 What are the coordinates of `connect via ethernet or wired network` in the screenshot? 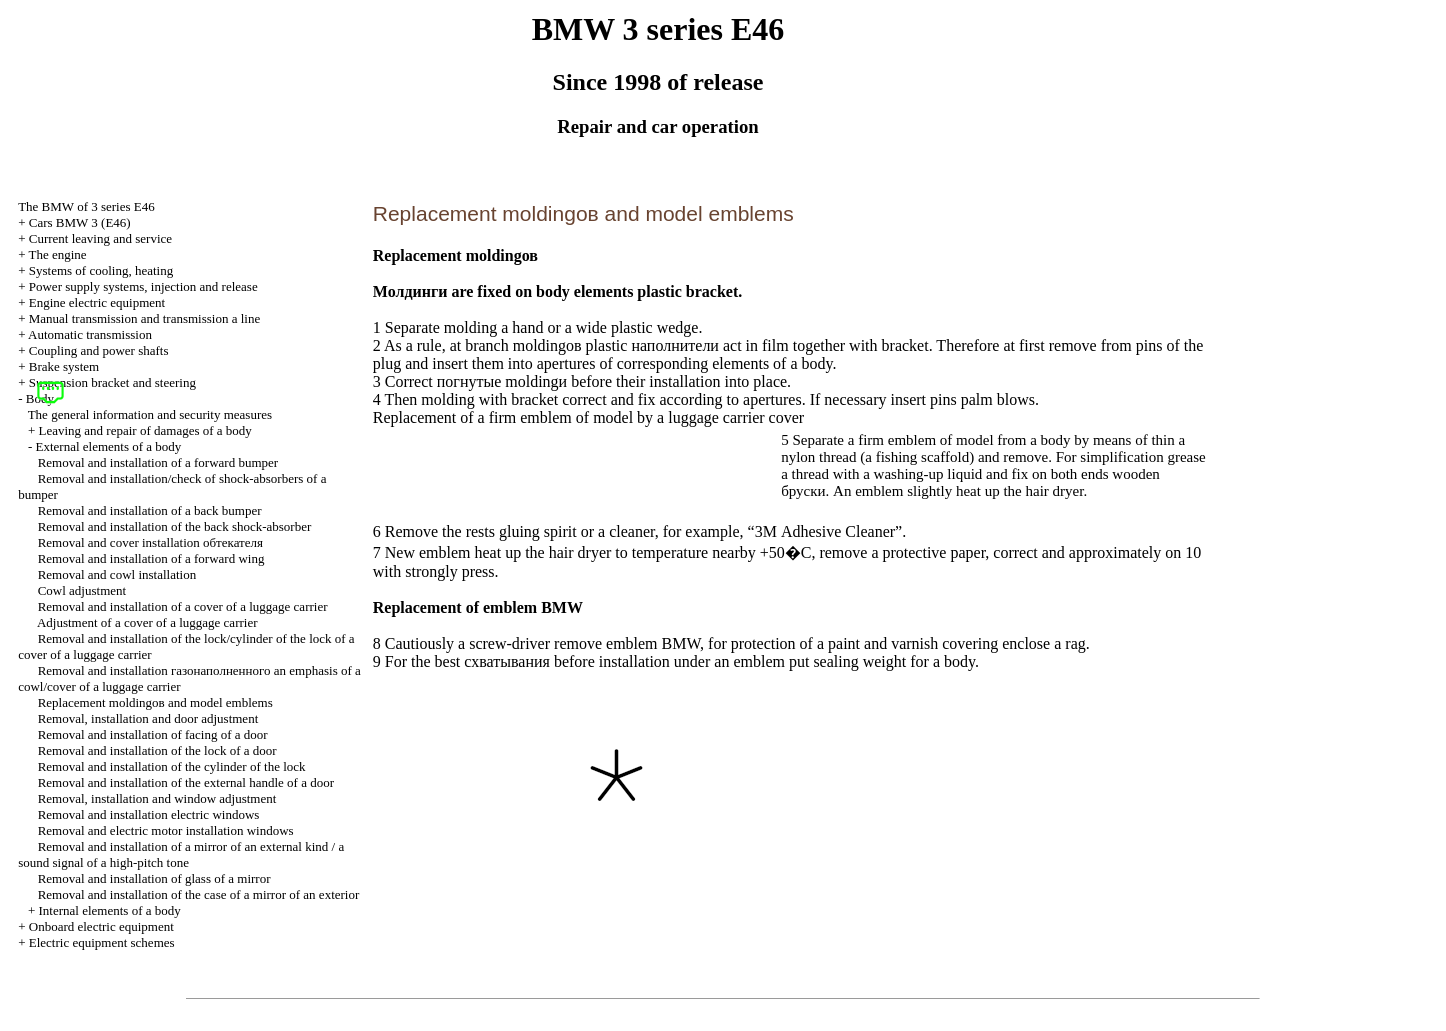 It's located at (50, 392).